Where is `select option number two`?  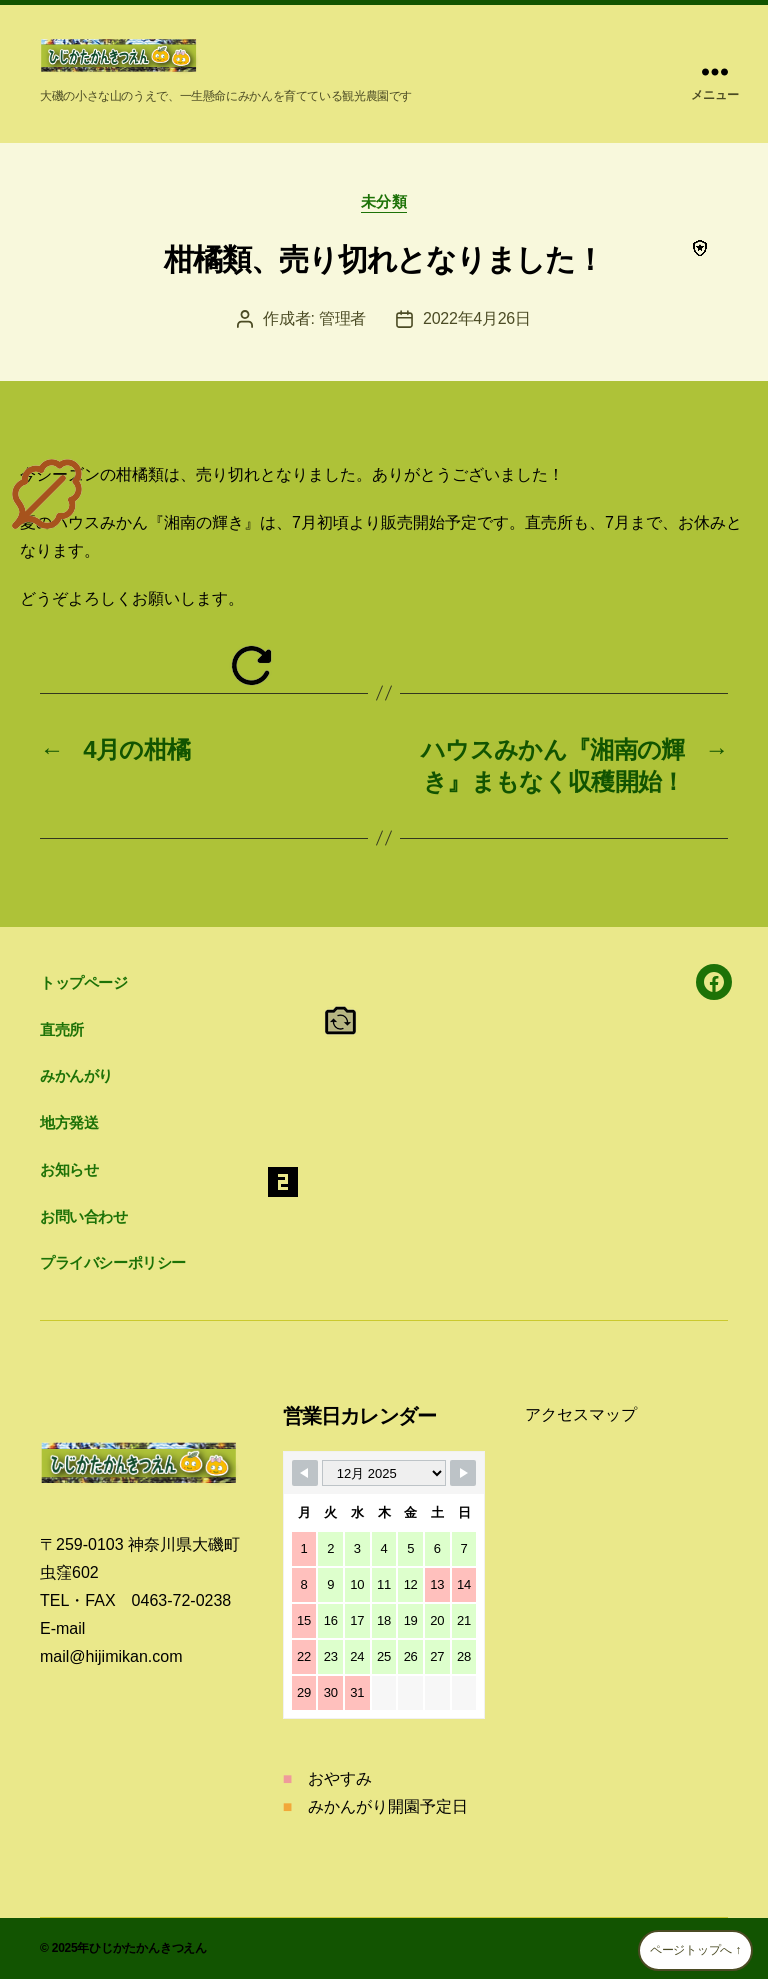
select option number two is located at coordinates (283, 1182).